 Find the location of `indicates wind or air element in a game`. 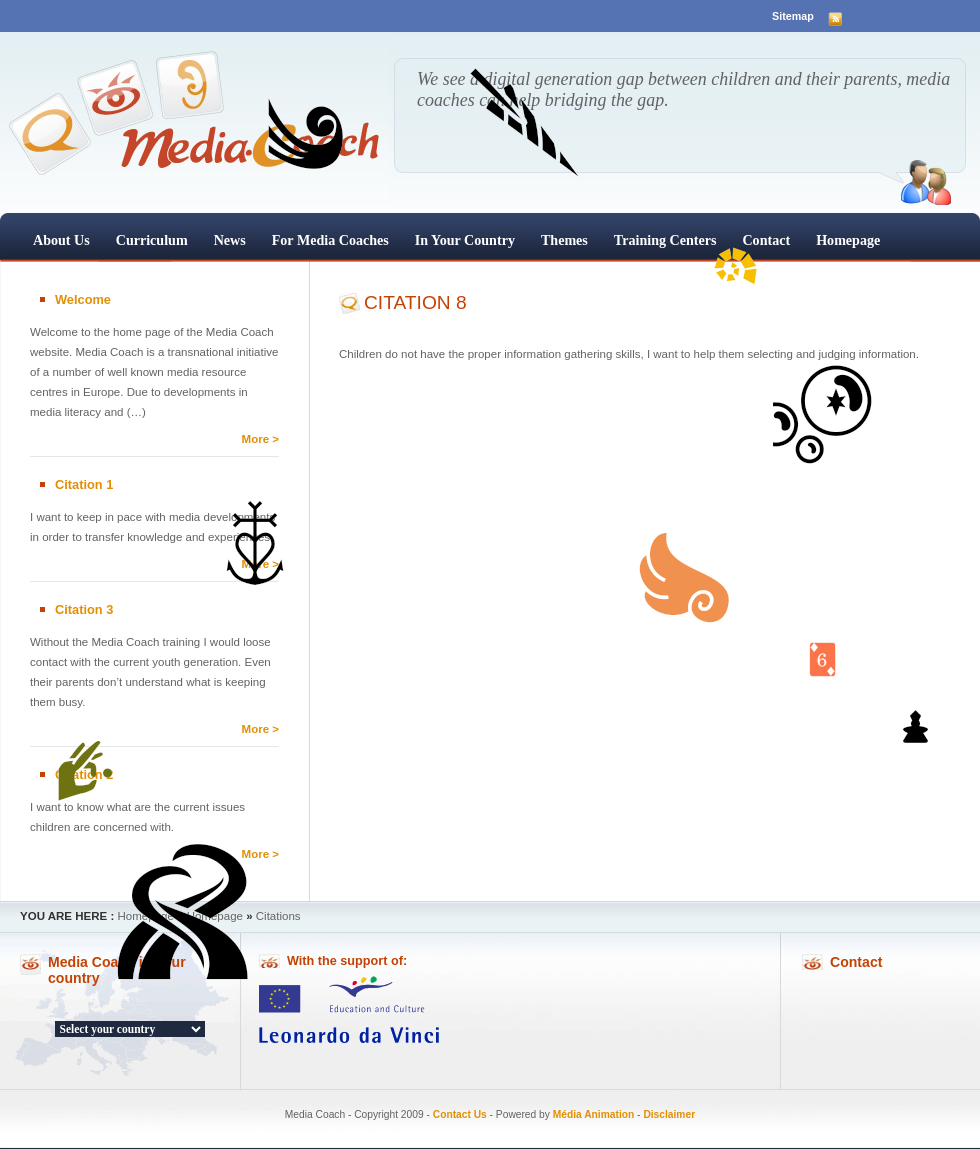

indicates wind or air element in a game is located at coordinates (306, 135).